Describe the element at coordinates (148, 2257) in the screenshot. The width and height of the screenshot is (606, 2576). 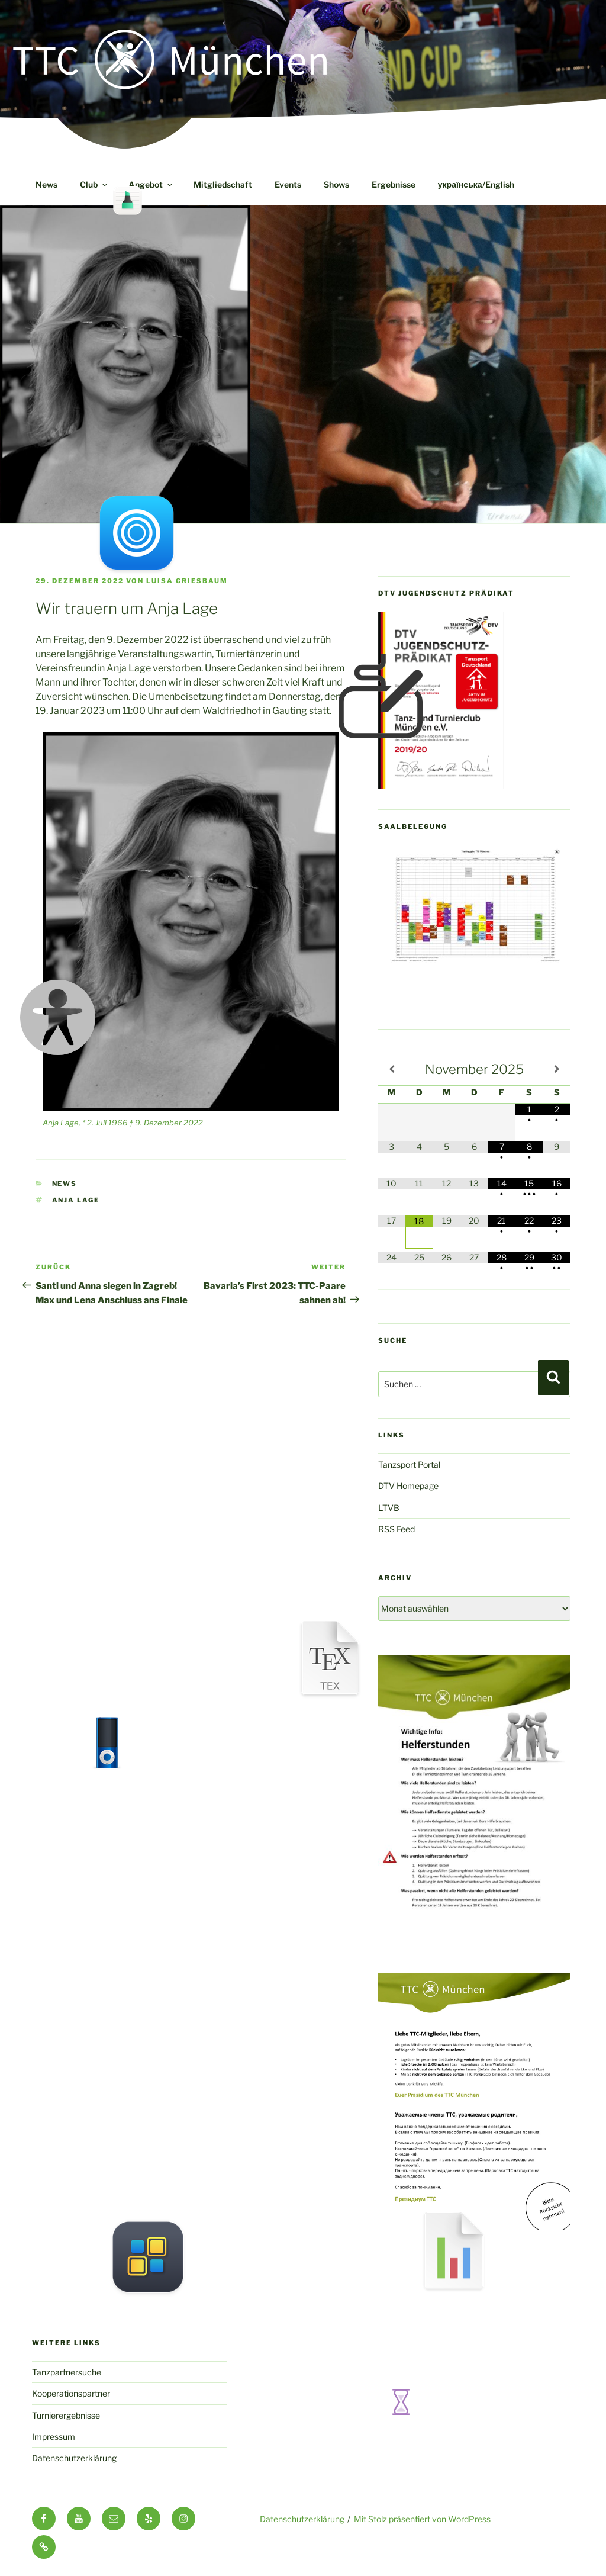
I see `launch gnome klotski sliding block puzzle game` at that location.